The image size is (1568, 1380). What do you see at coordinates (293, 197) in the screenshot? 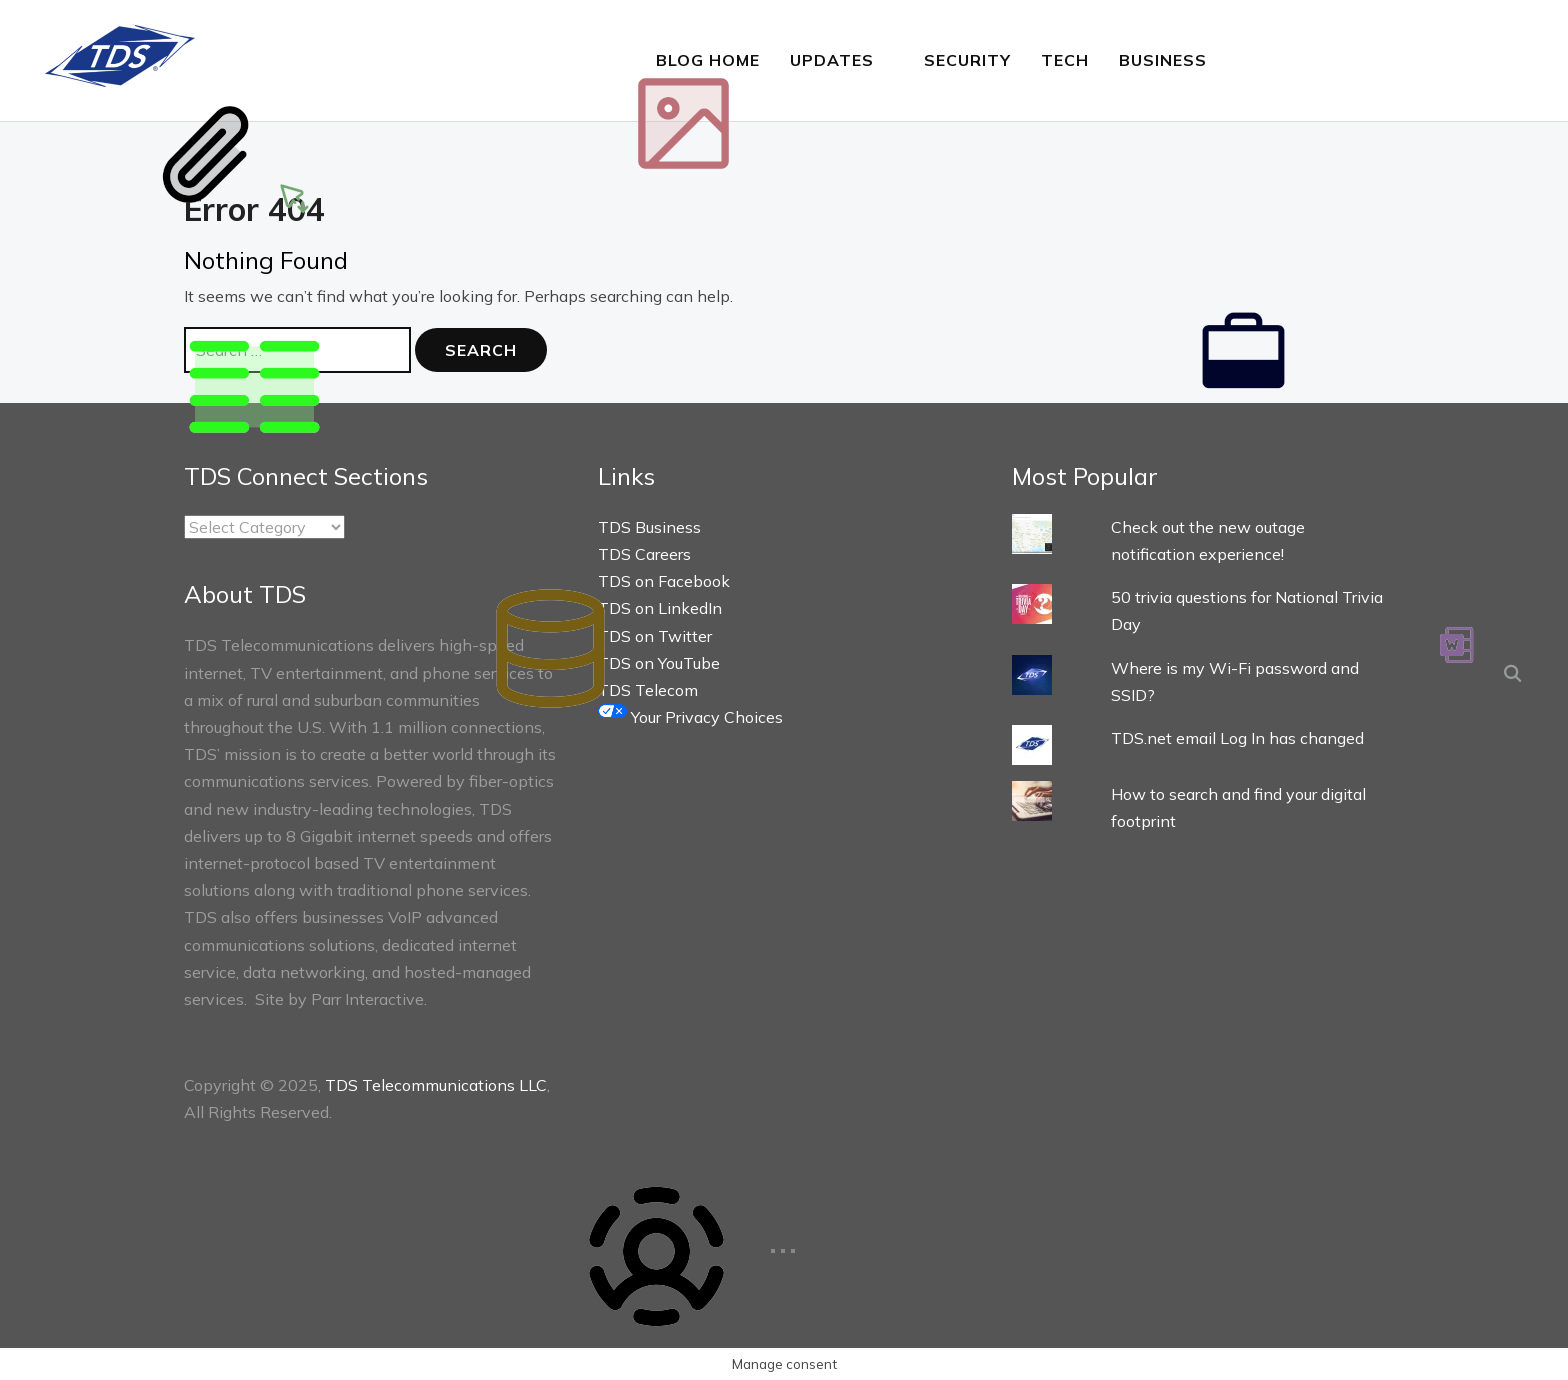
I see `scroll or navigate downward` at bounding box center [293, 197].